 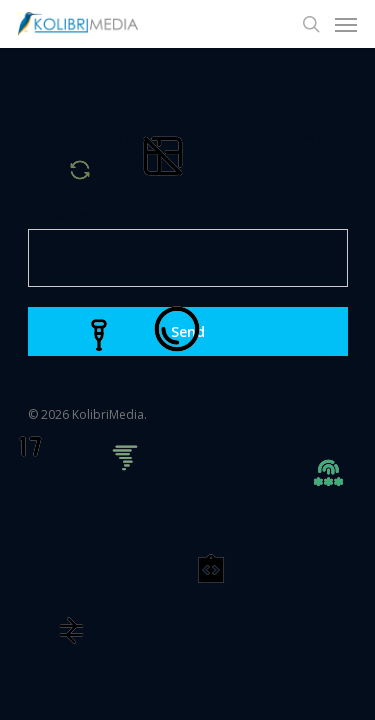 I want to click on disable table view, so click(x=163, y=156).